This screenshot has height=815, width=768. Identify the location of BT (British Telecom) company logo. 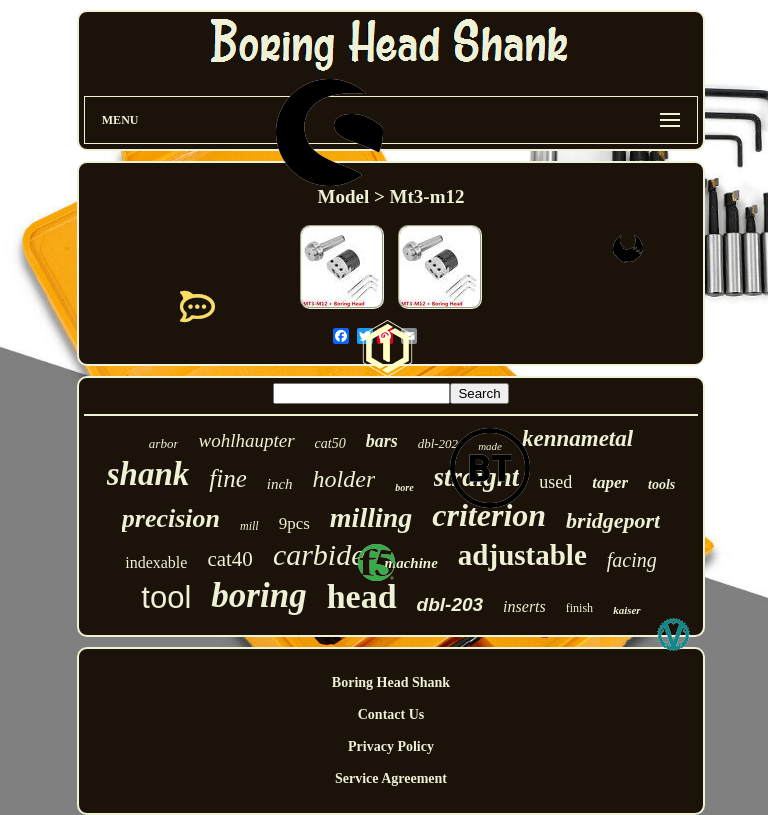
(490, 468).